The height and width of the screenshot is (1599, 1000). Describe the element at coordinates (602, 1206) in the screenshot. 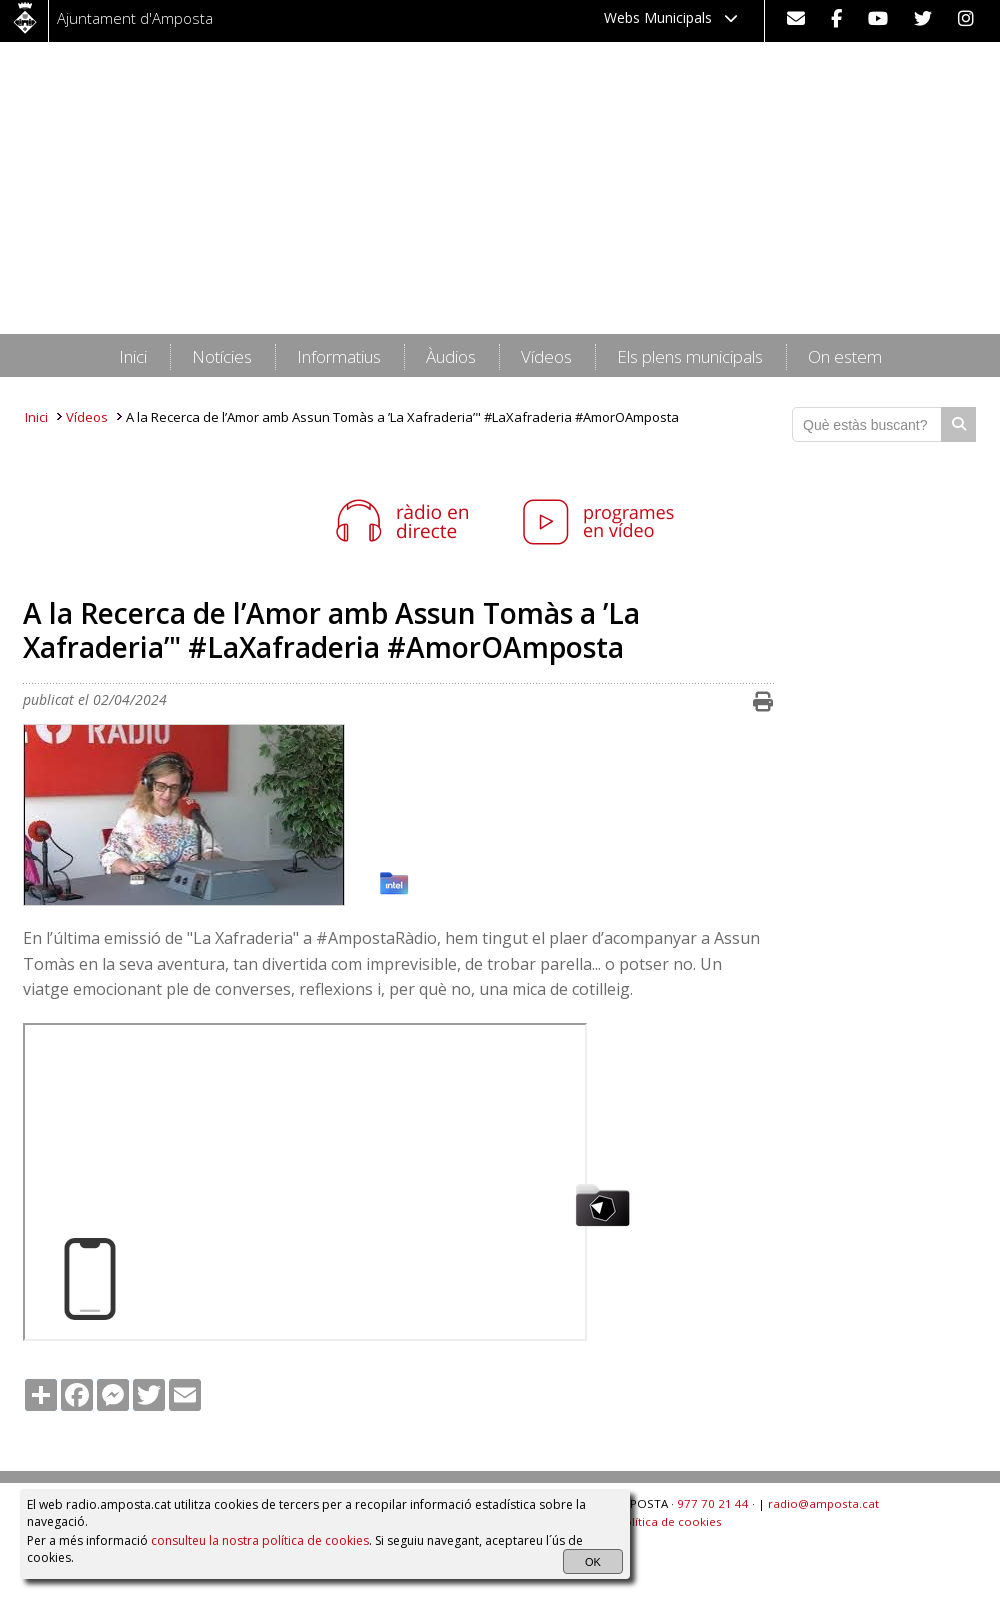

I see `open crystal or gem-related files folder` at that location.